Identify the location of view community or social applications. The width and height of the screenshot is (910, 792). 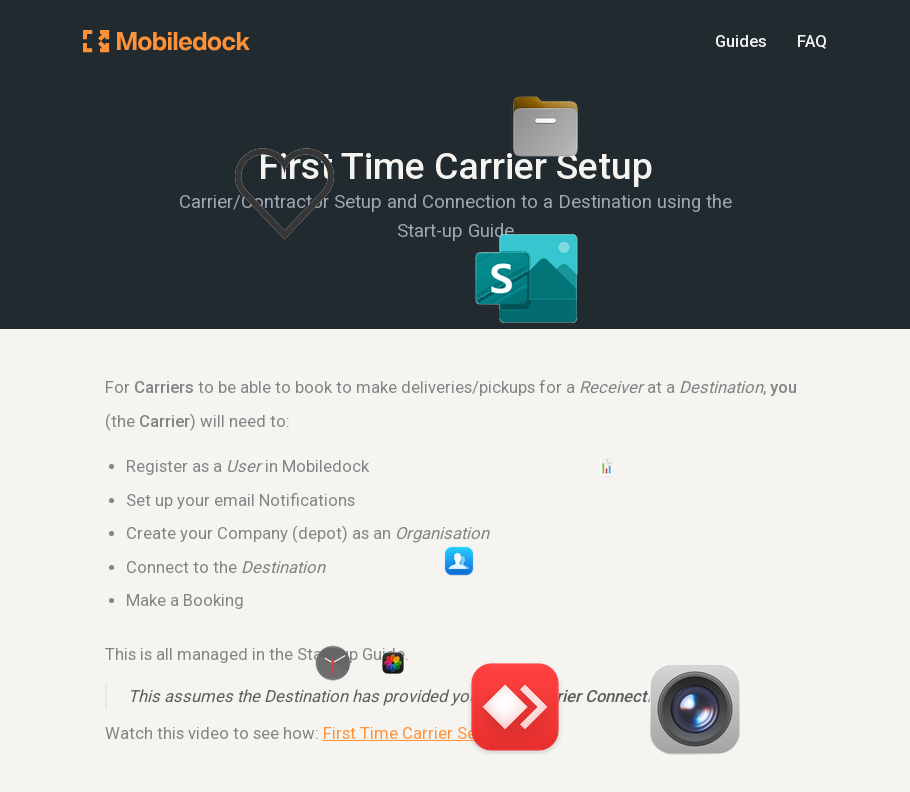
(284, 192).